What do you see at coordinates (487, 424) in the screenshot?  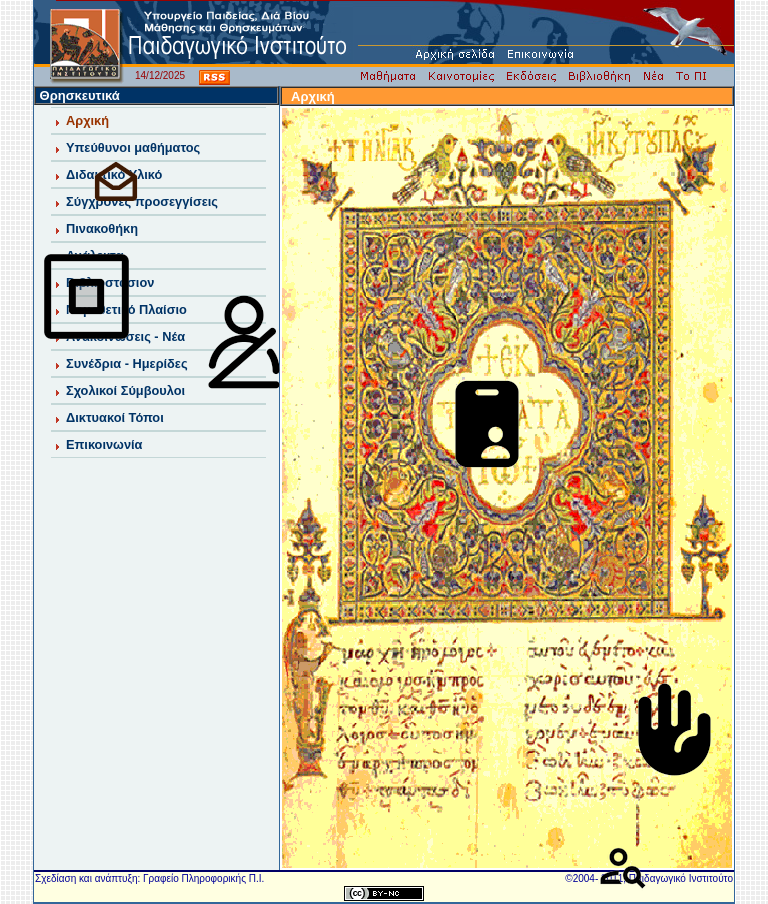 I see `view your profile or ID information` at bounding box center [487, 424].